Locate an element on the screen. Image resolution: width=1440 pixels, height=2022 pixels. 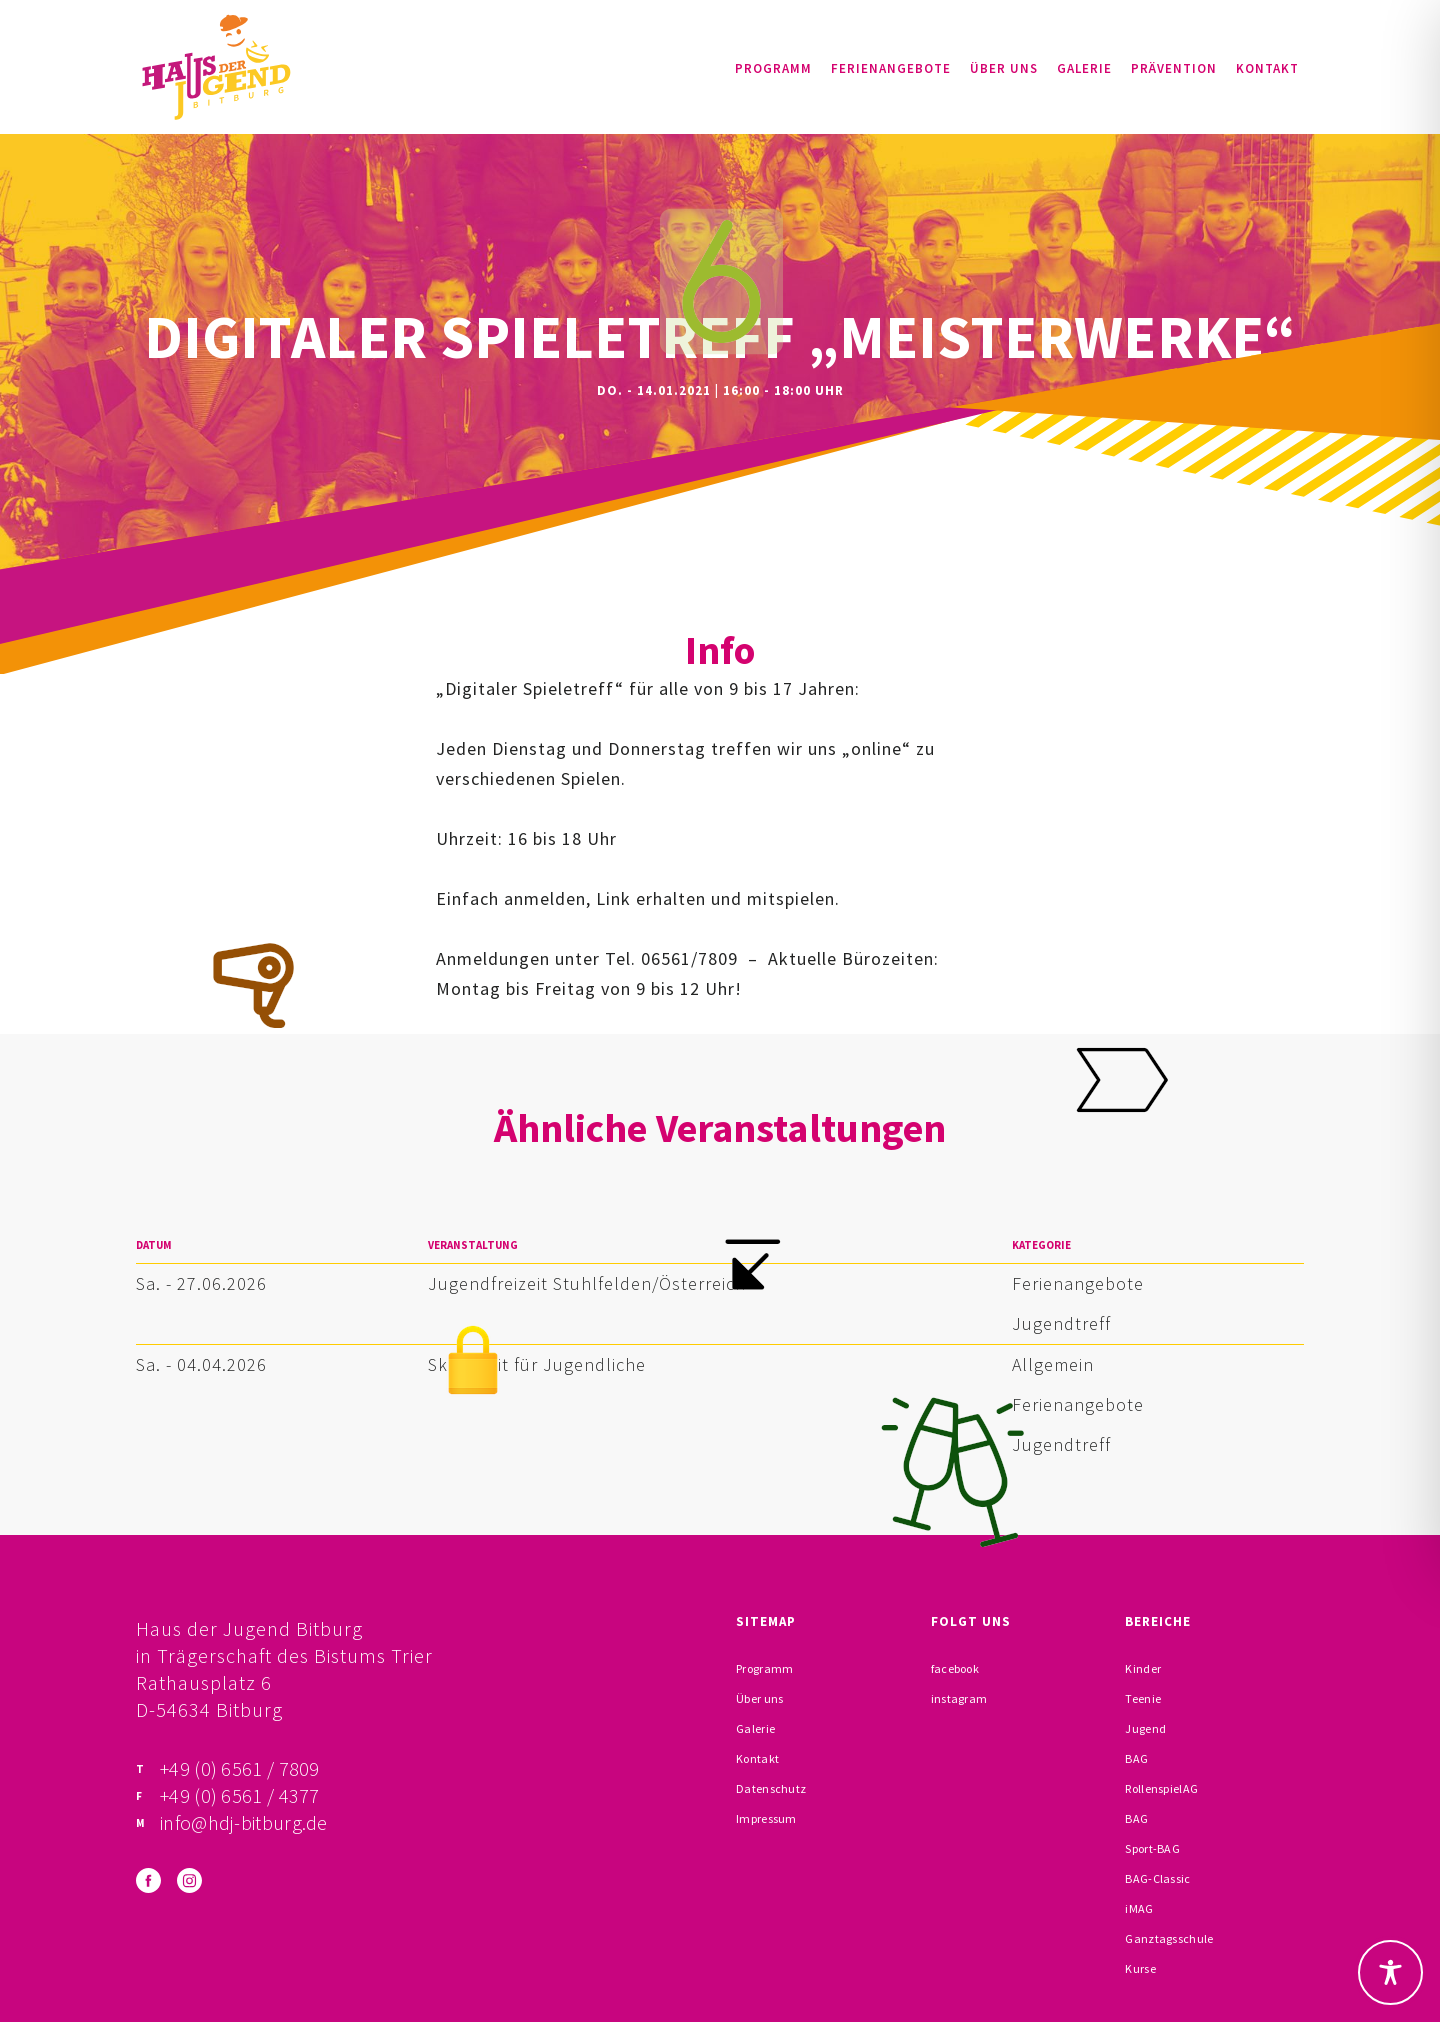
lock or secure this item is located at coordinates (473, 1360).